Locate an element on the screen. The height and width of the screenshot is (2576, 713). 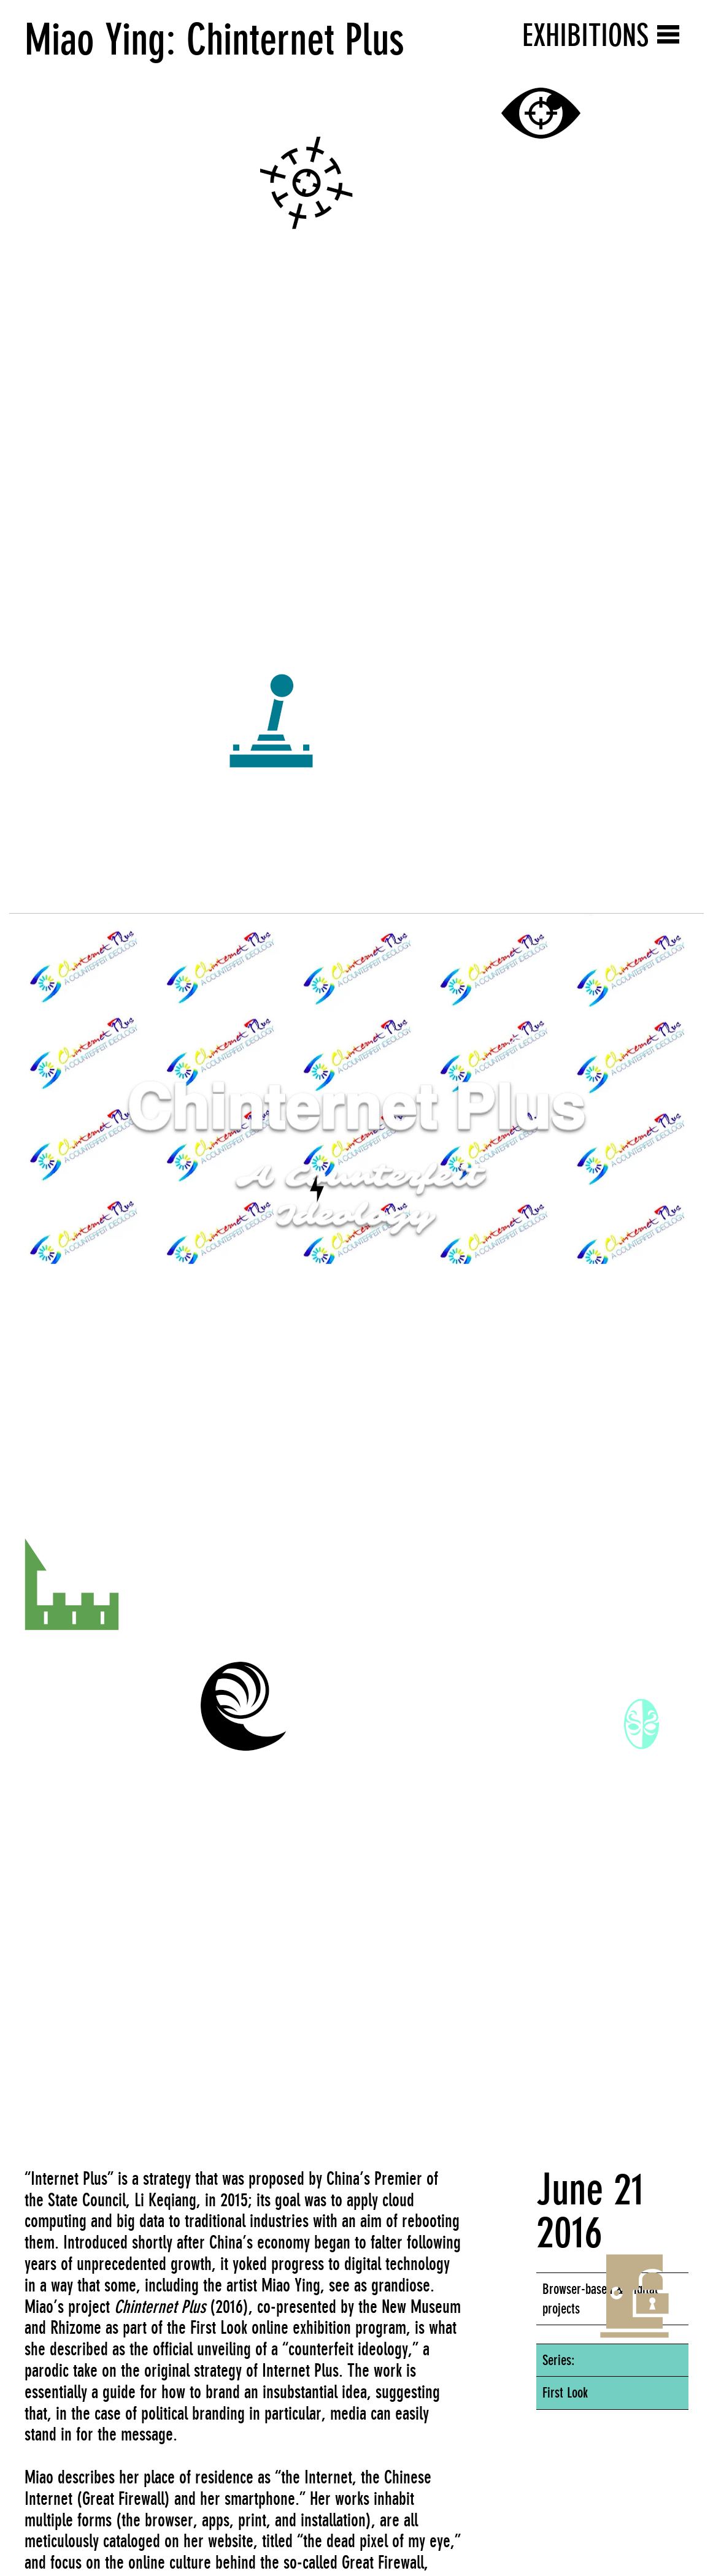
view castle or fortress in game is located at coordinates (72, 1583).